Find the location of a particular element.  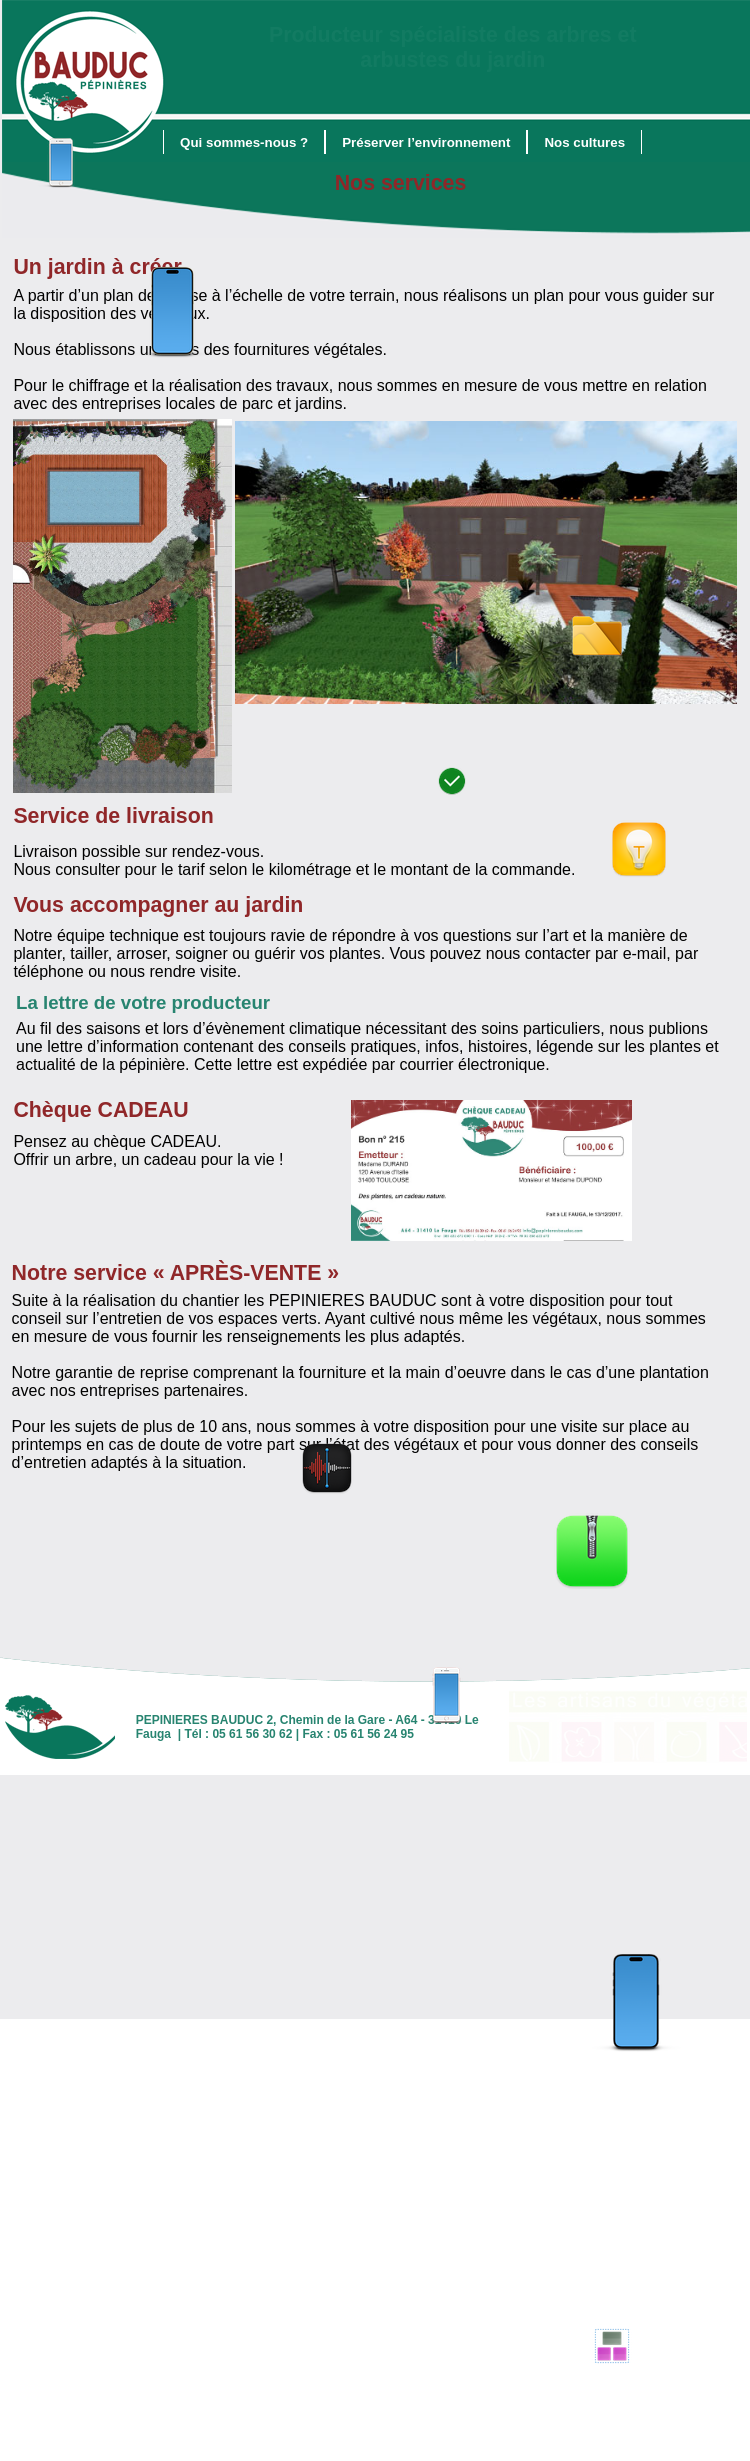

represents a connected iPhone device is located at coordinates (61, 163).